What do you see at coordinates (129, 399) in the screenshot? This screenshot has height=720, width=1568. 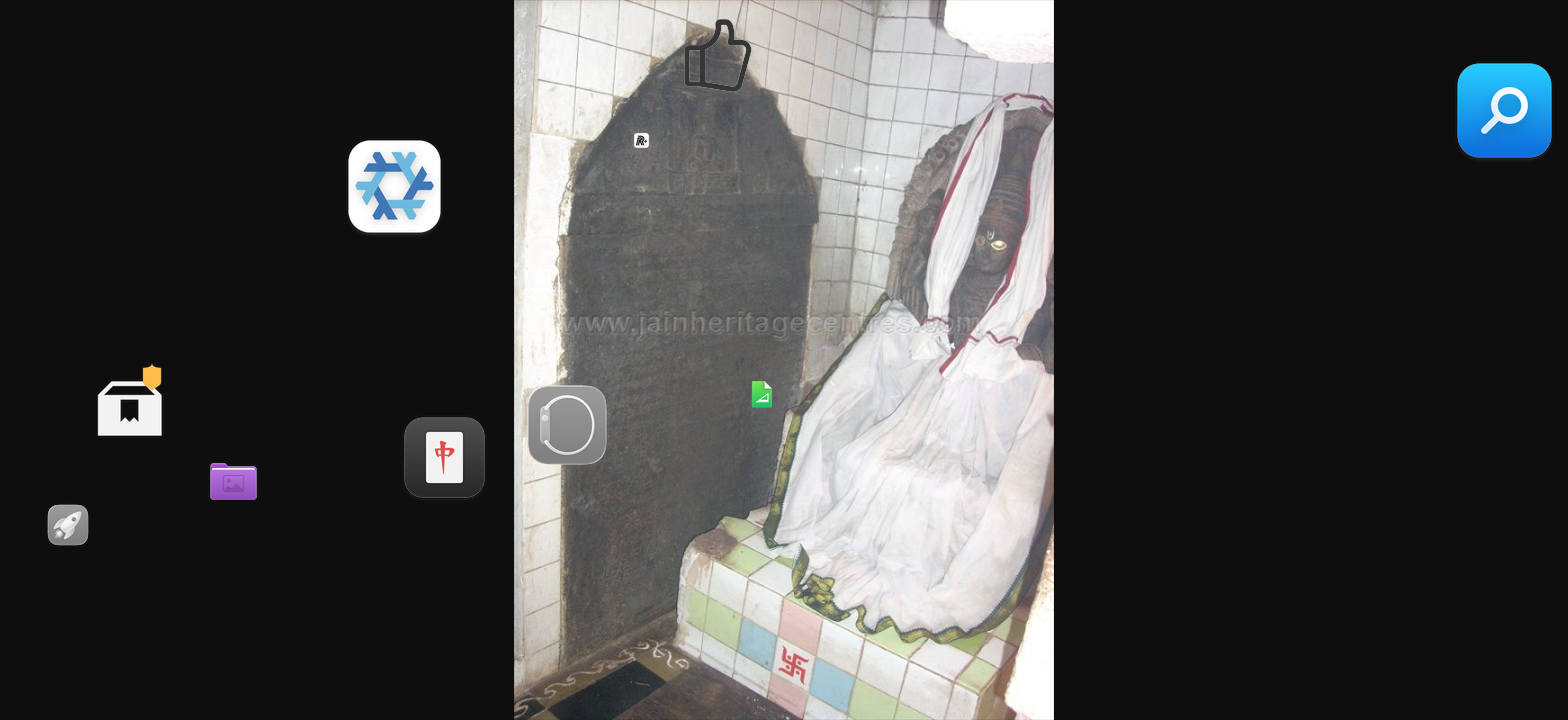 I see `security updates are available for your system` at bounding box center [129, 399].